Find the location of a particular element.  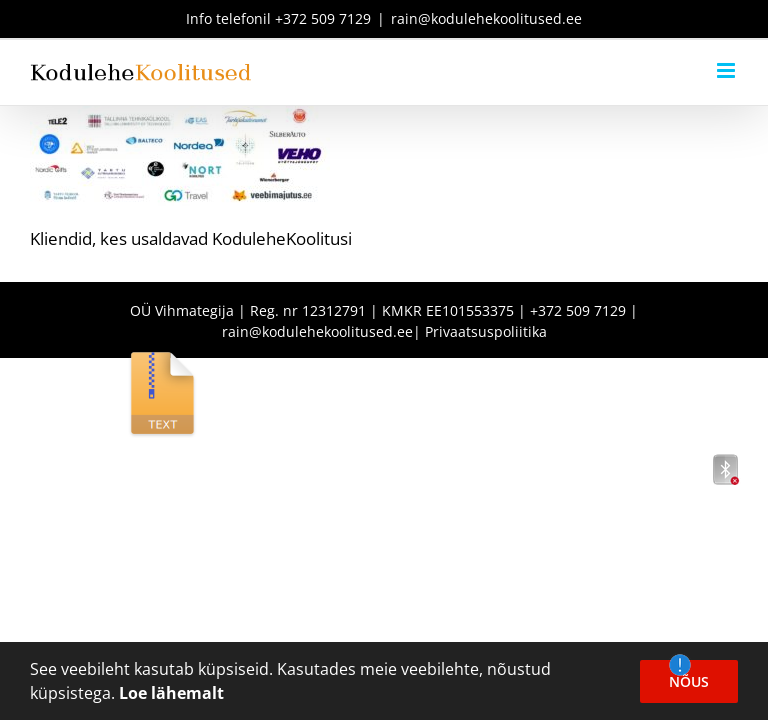

compressed archive file type indicator is located at coordinates (162, 394).